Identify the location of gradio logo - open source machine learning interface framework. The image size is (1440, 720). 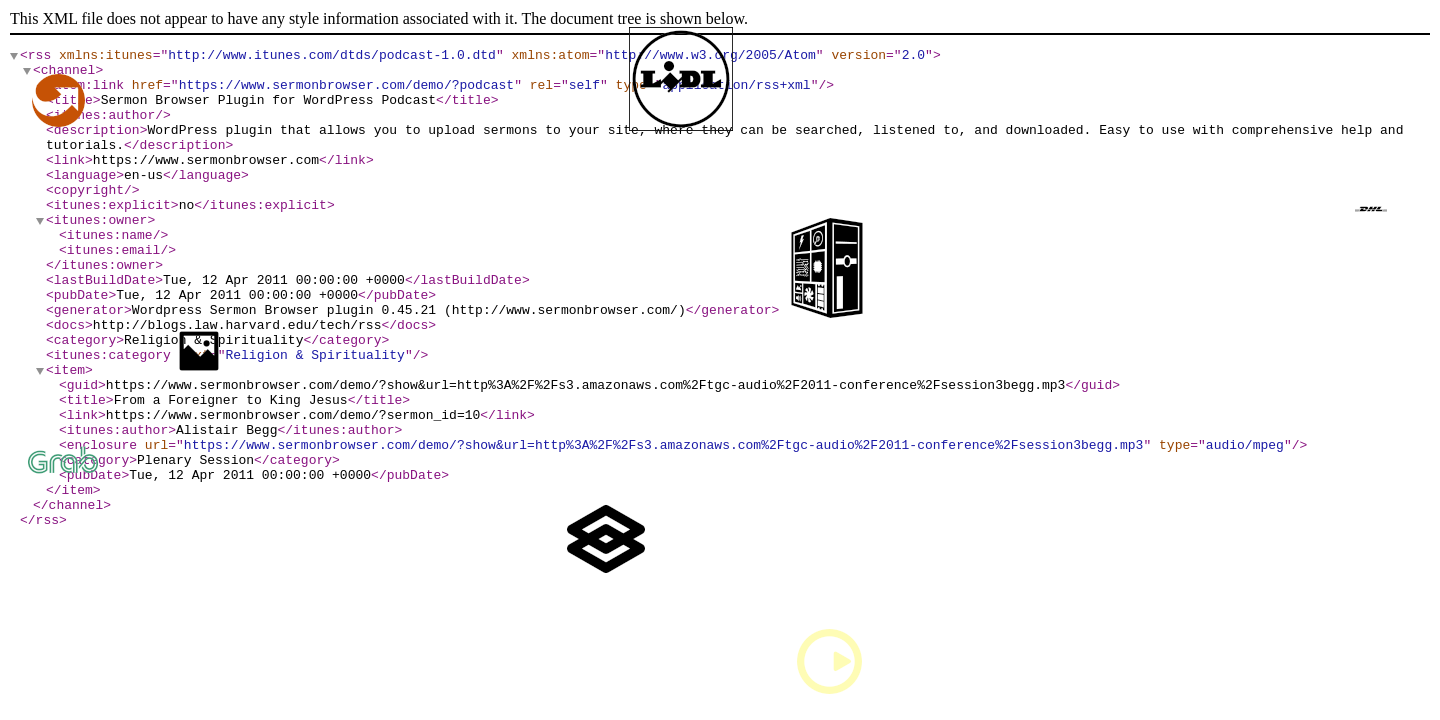
(606, 539).